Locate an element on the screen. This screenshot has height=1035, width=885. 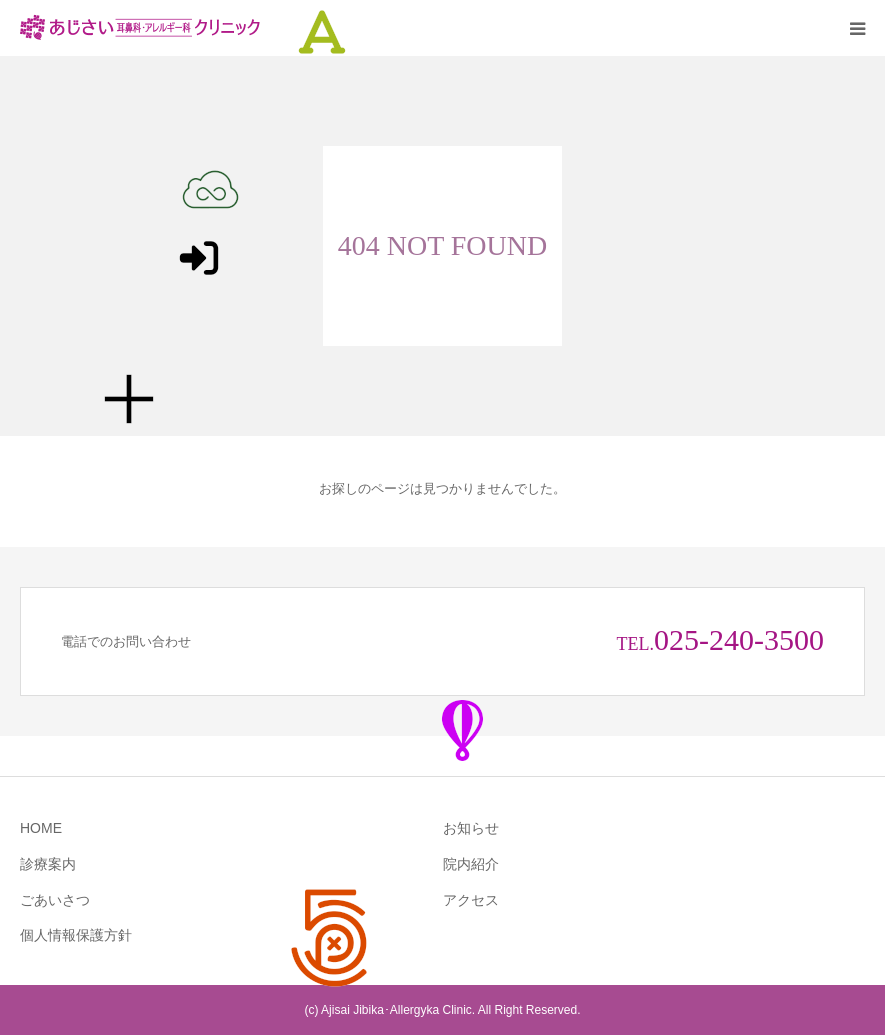
log in to your account is located at coordinates (199, 258).